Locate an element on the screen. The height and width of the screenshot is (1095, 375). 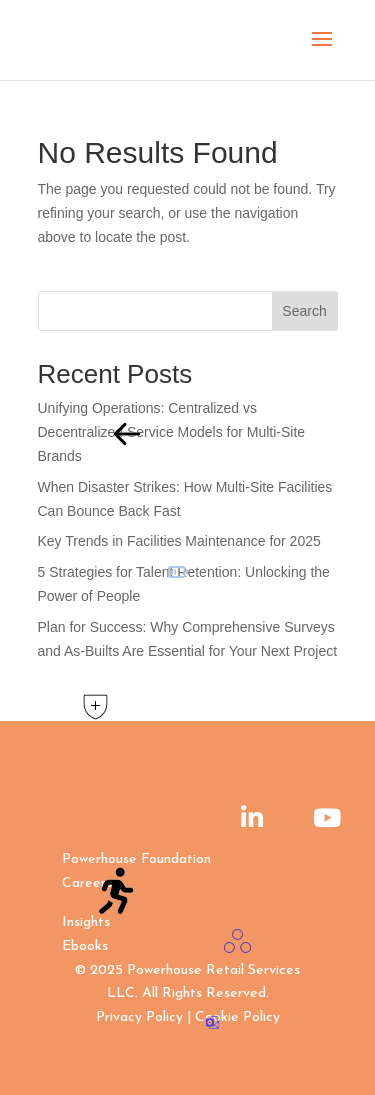
group or cluster related items is located at coordinates (237, 941).